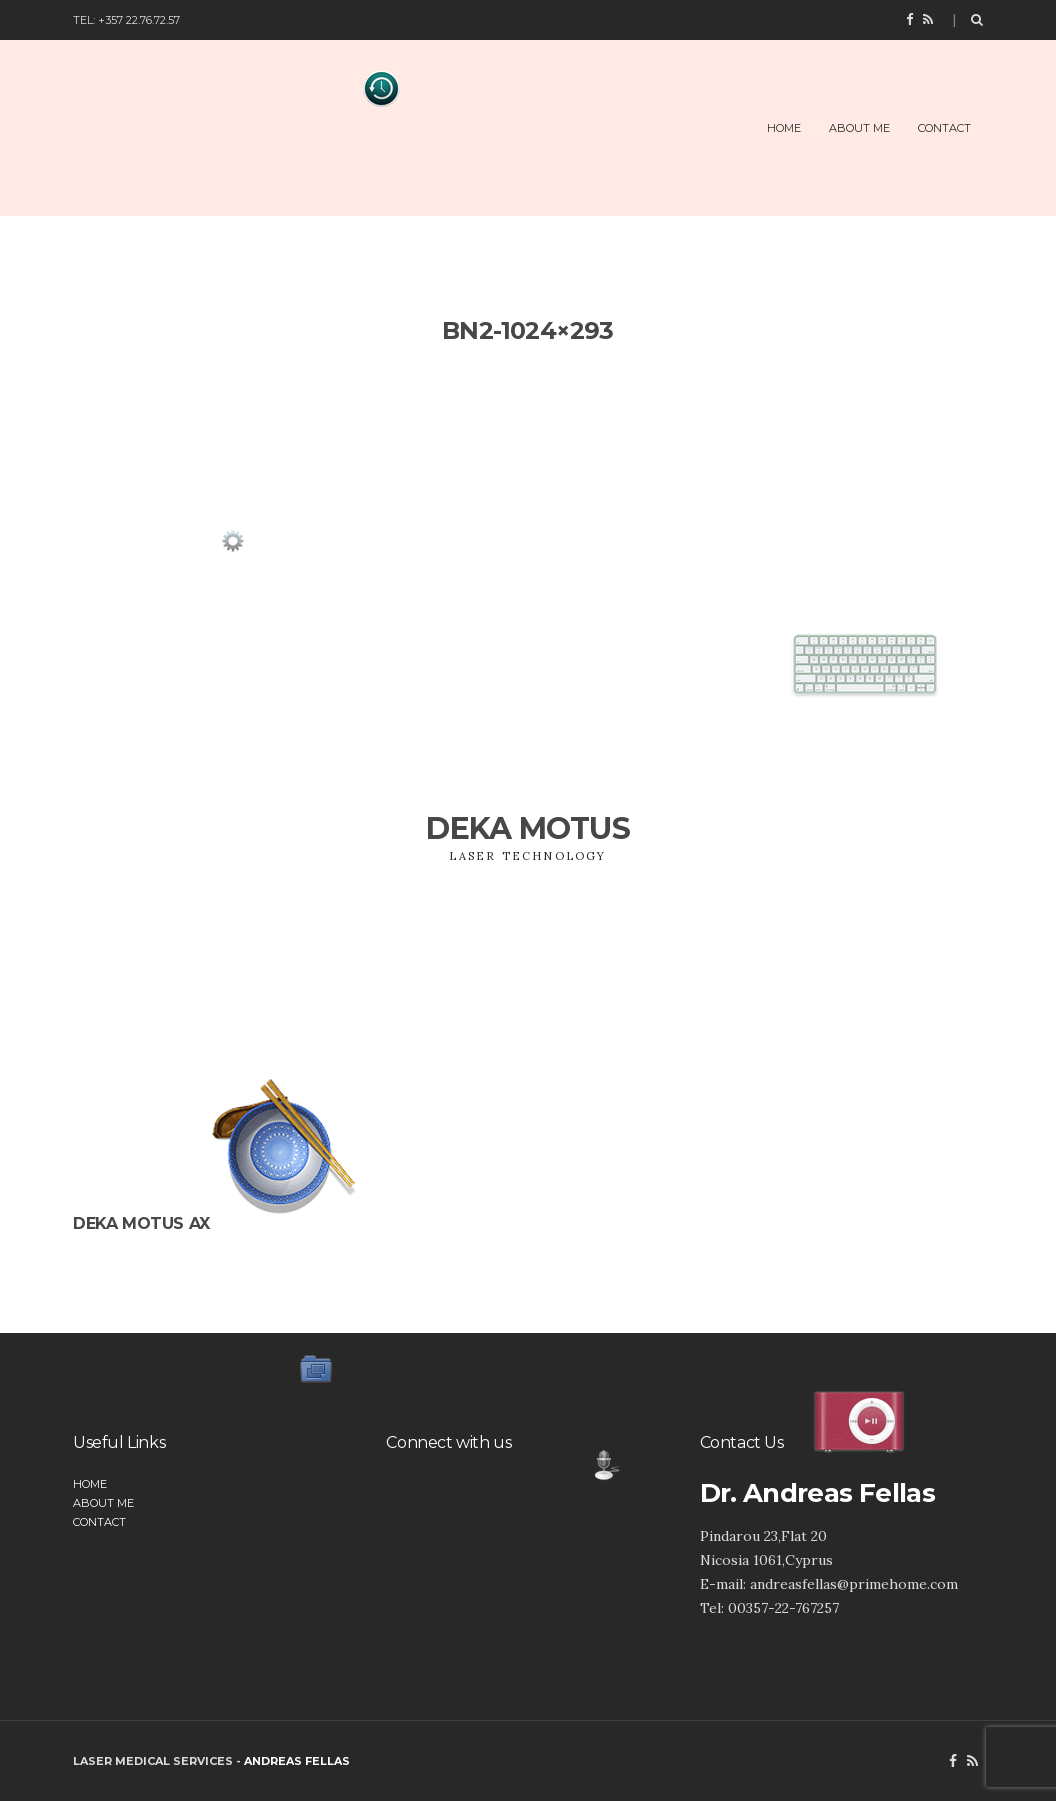 This screenshot has height=1801, width=1056. Describe the element at coordinates (316, 1369) in the screenshot. I see `access media library content folder` at that location.